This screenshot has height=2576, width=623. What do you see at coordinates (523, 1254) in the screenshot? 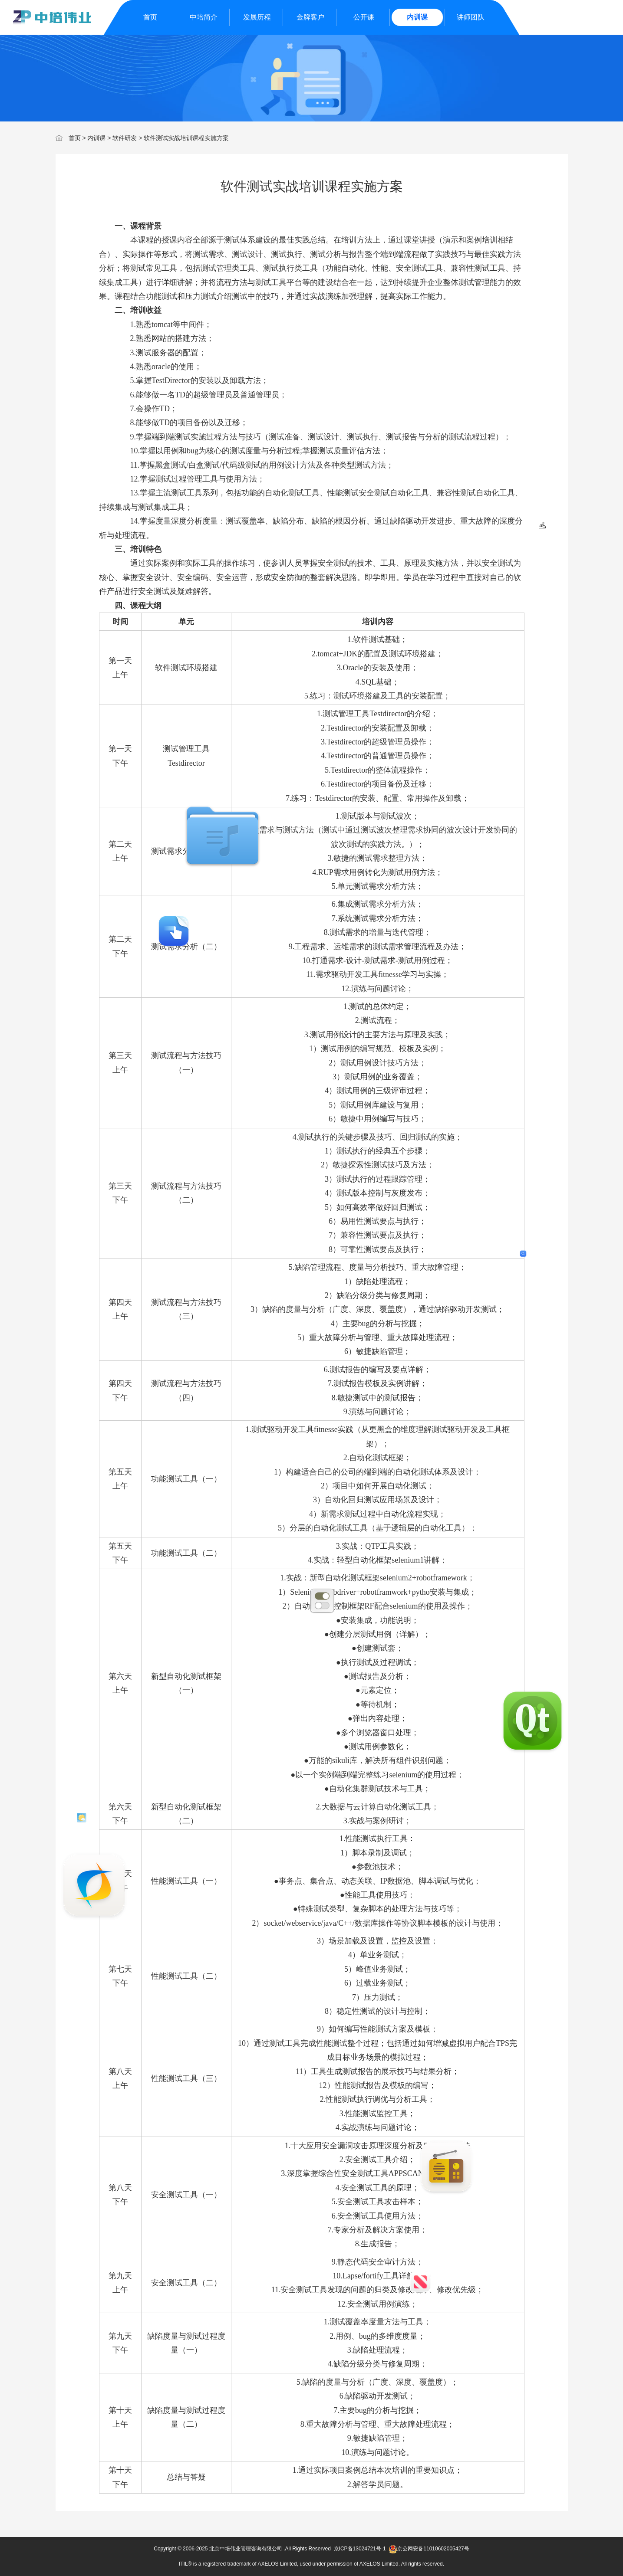
I see `open search preferences or settings` at bounding box center [523, 1254].